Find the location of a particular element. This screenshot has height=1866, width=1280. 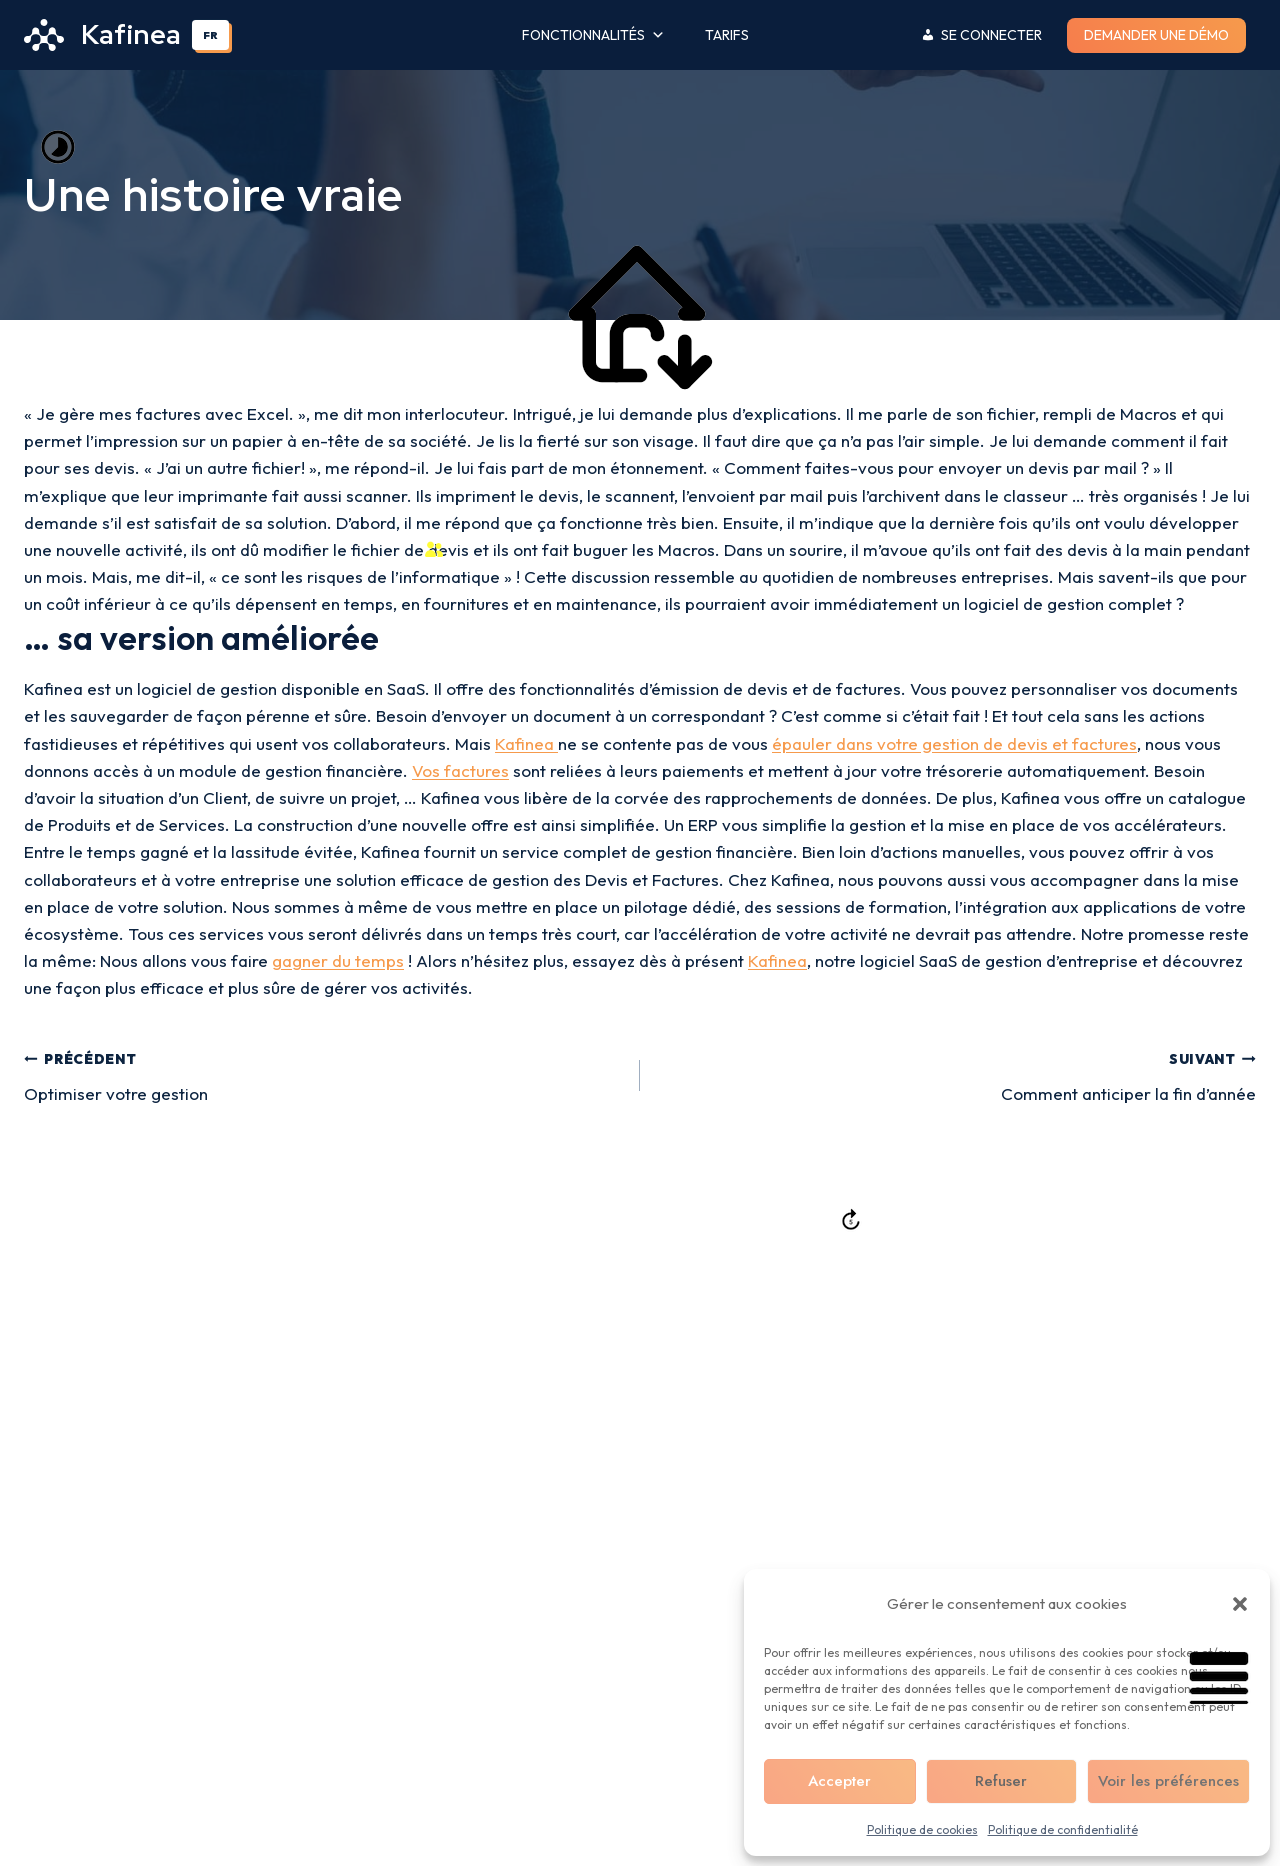

view your friends list is located at coordinates (434, 549).